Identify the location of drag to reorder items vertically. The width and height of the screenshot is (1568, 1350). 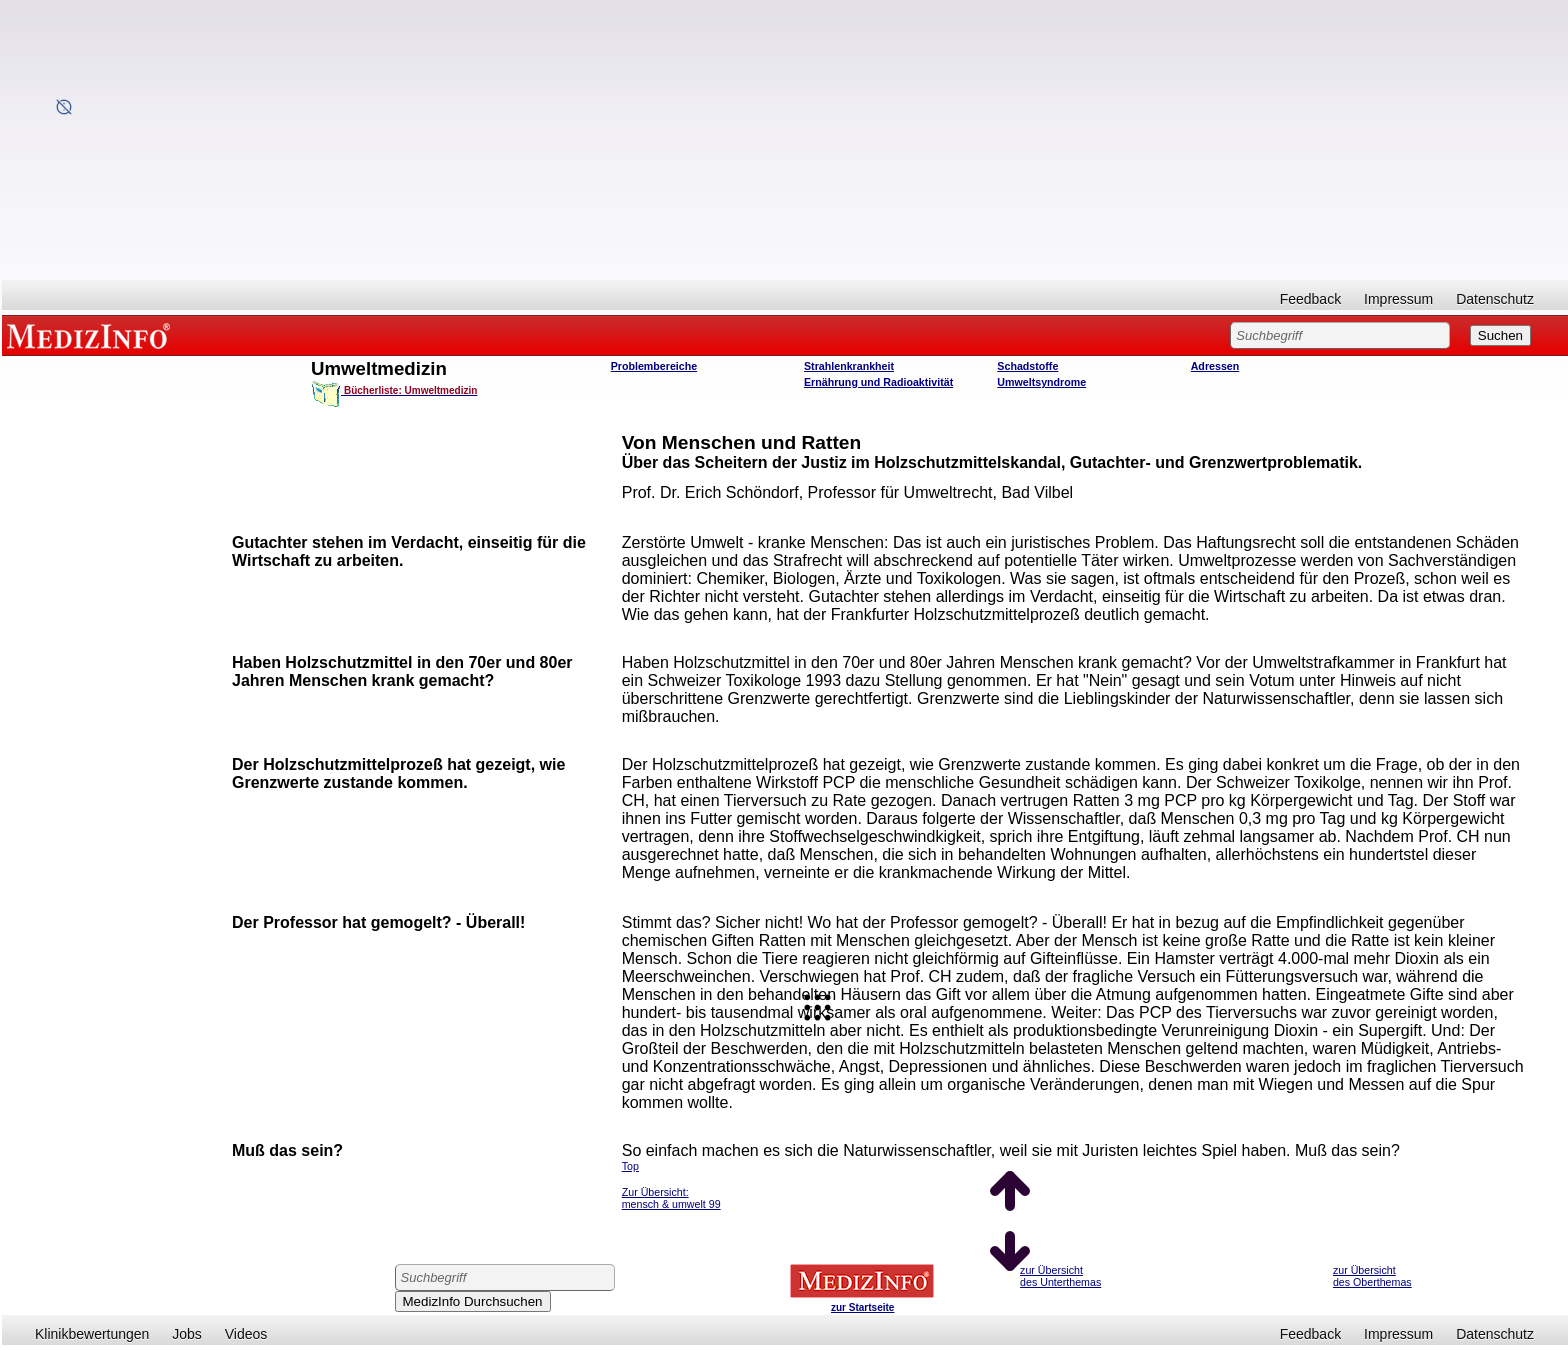
(1010, 1221).